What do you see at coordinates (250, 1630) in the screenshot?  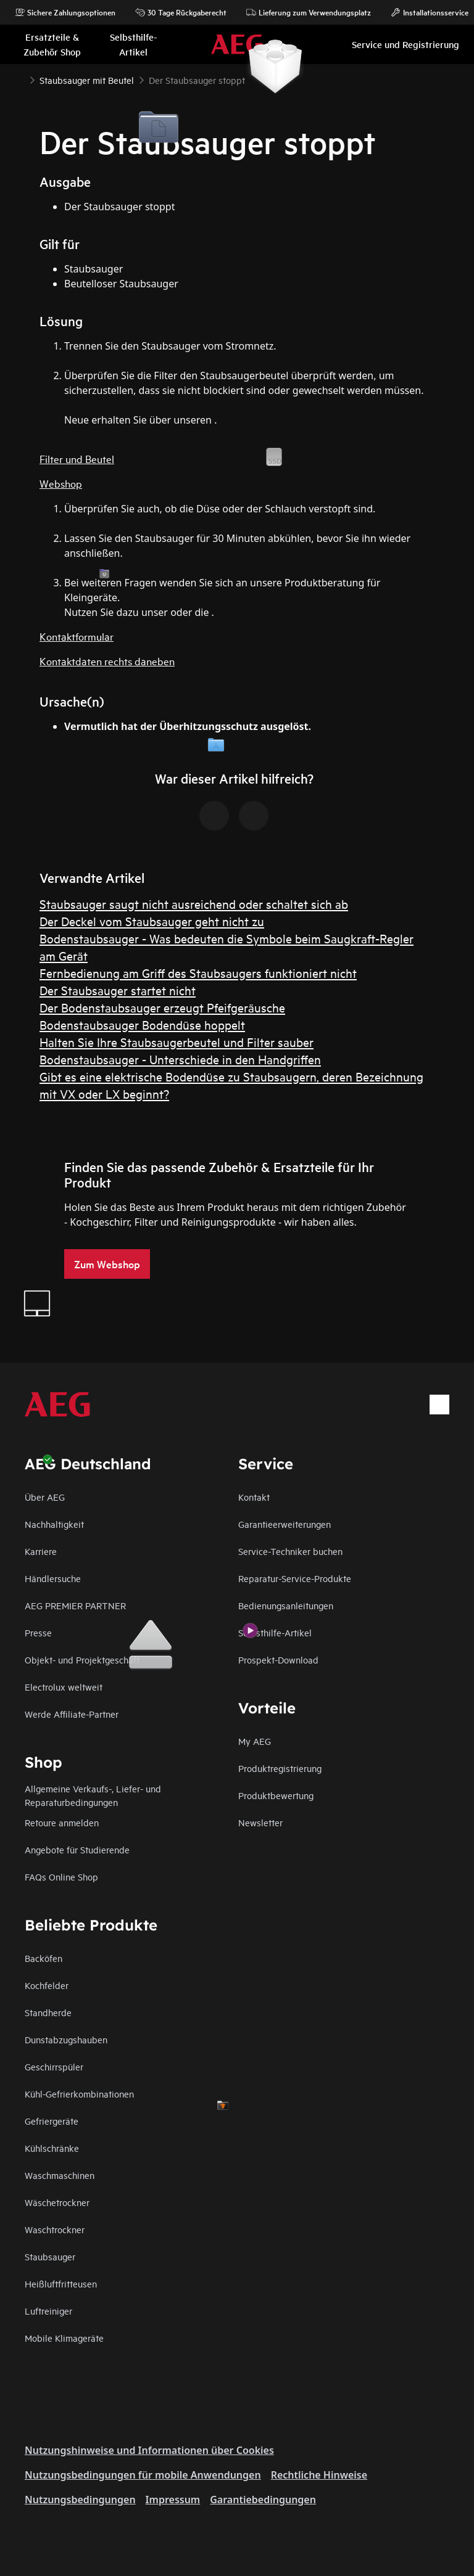 I see `indicates video content or media files` at bounding box center [250, 1630].